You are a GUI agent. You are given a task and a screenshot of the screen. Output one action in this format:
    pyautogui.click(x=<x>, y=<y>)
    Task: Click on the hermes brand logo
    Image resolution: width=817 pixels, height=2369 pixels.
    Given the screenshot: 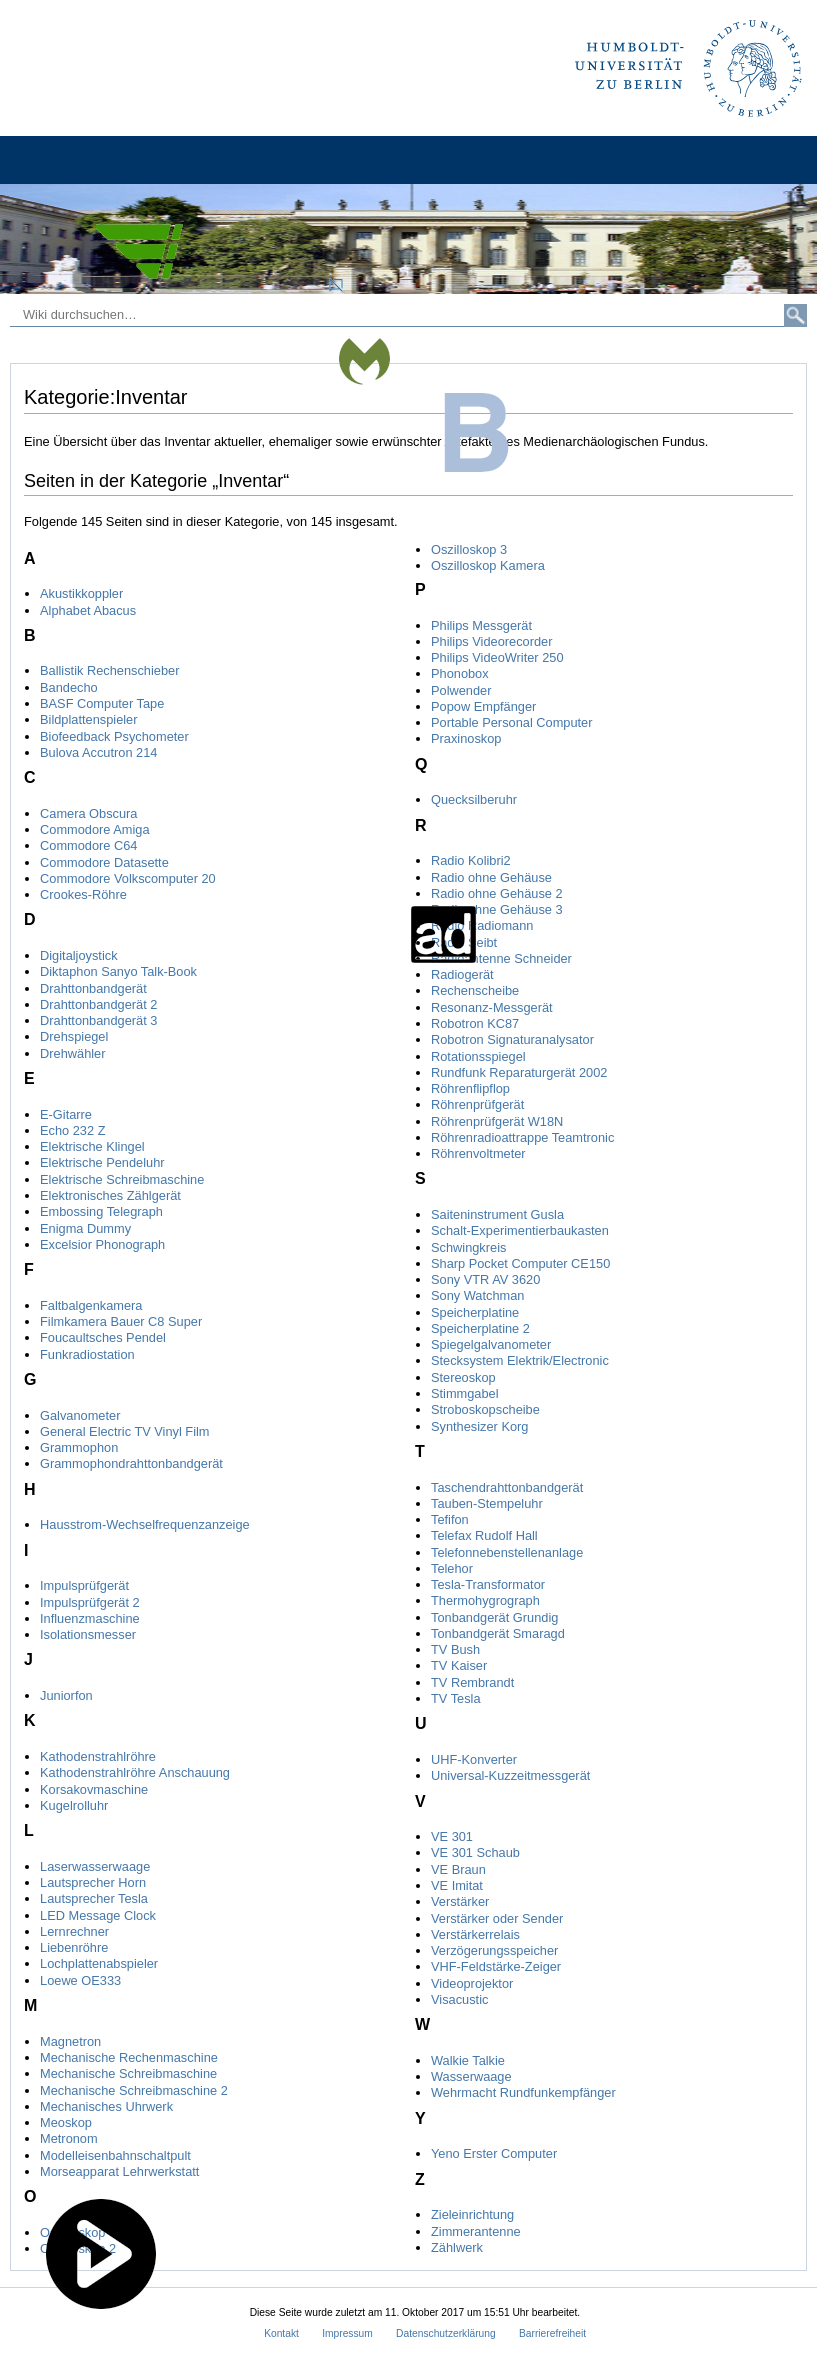 What is the action you would take?
    pyautogui.click(x=139, y=251)
    